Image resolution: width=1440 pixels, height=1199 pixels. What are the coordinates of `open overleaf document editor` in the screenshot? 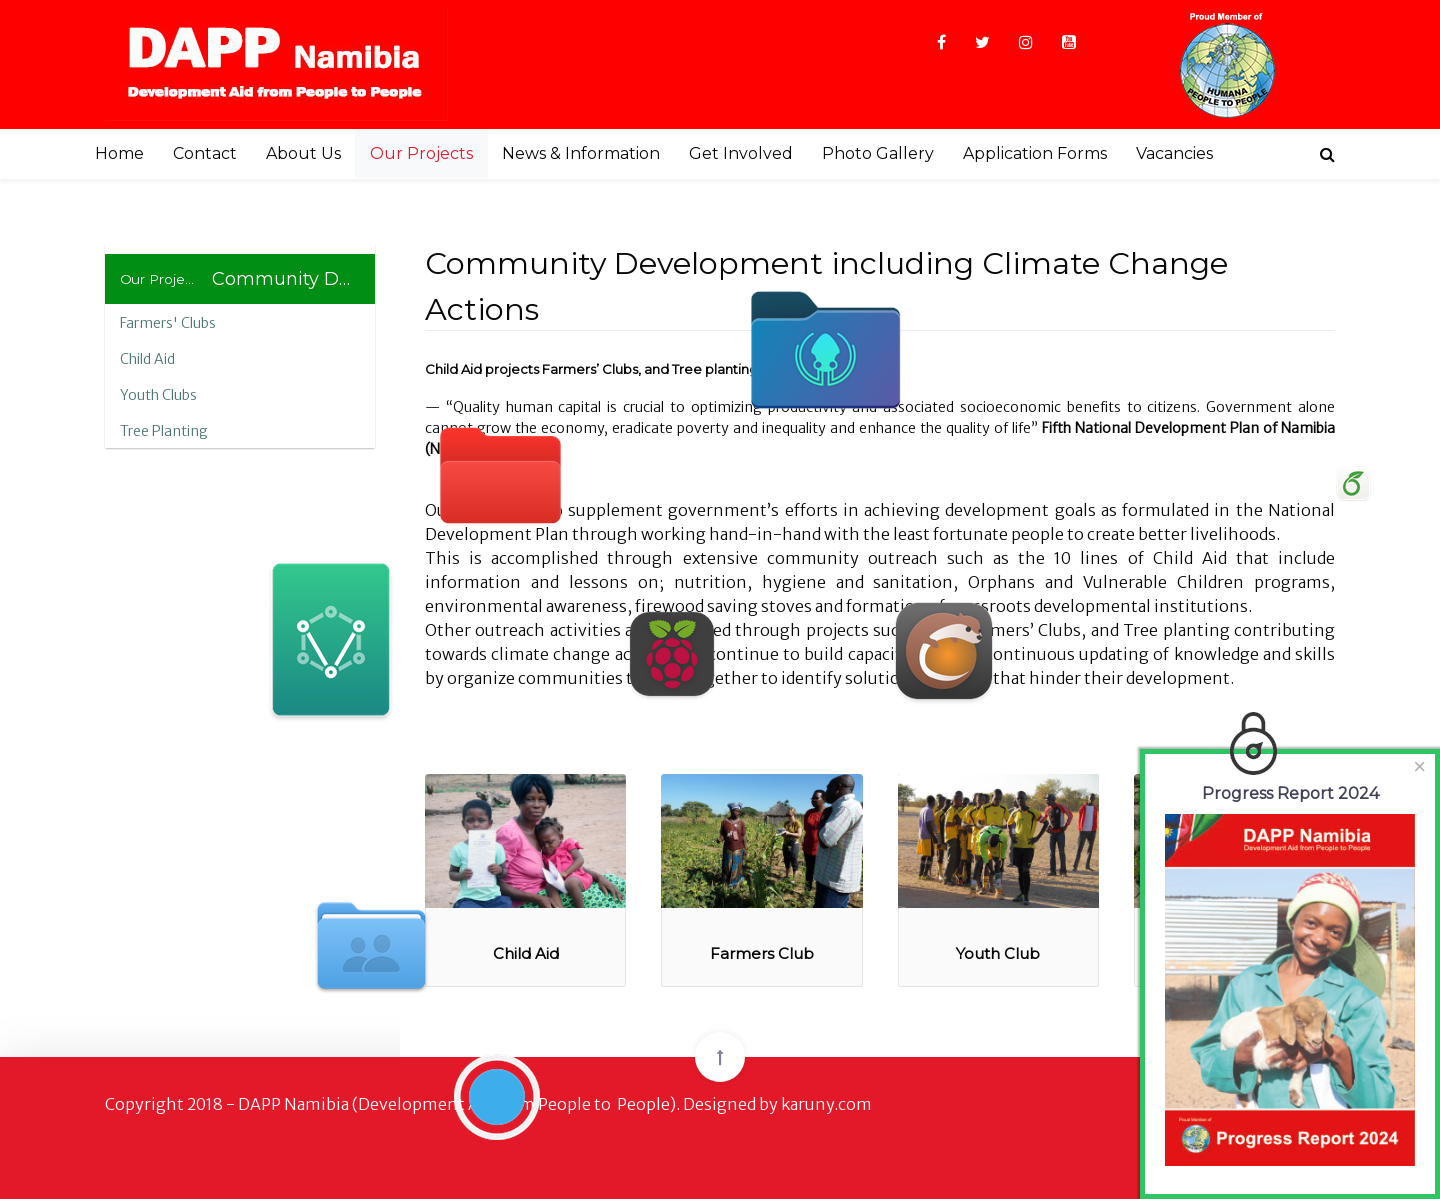 It's located at (1353, 483).